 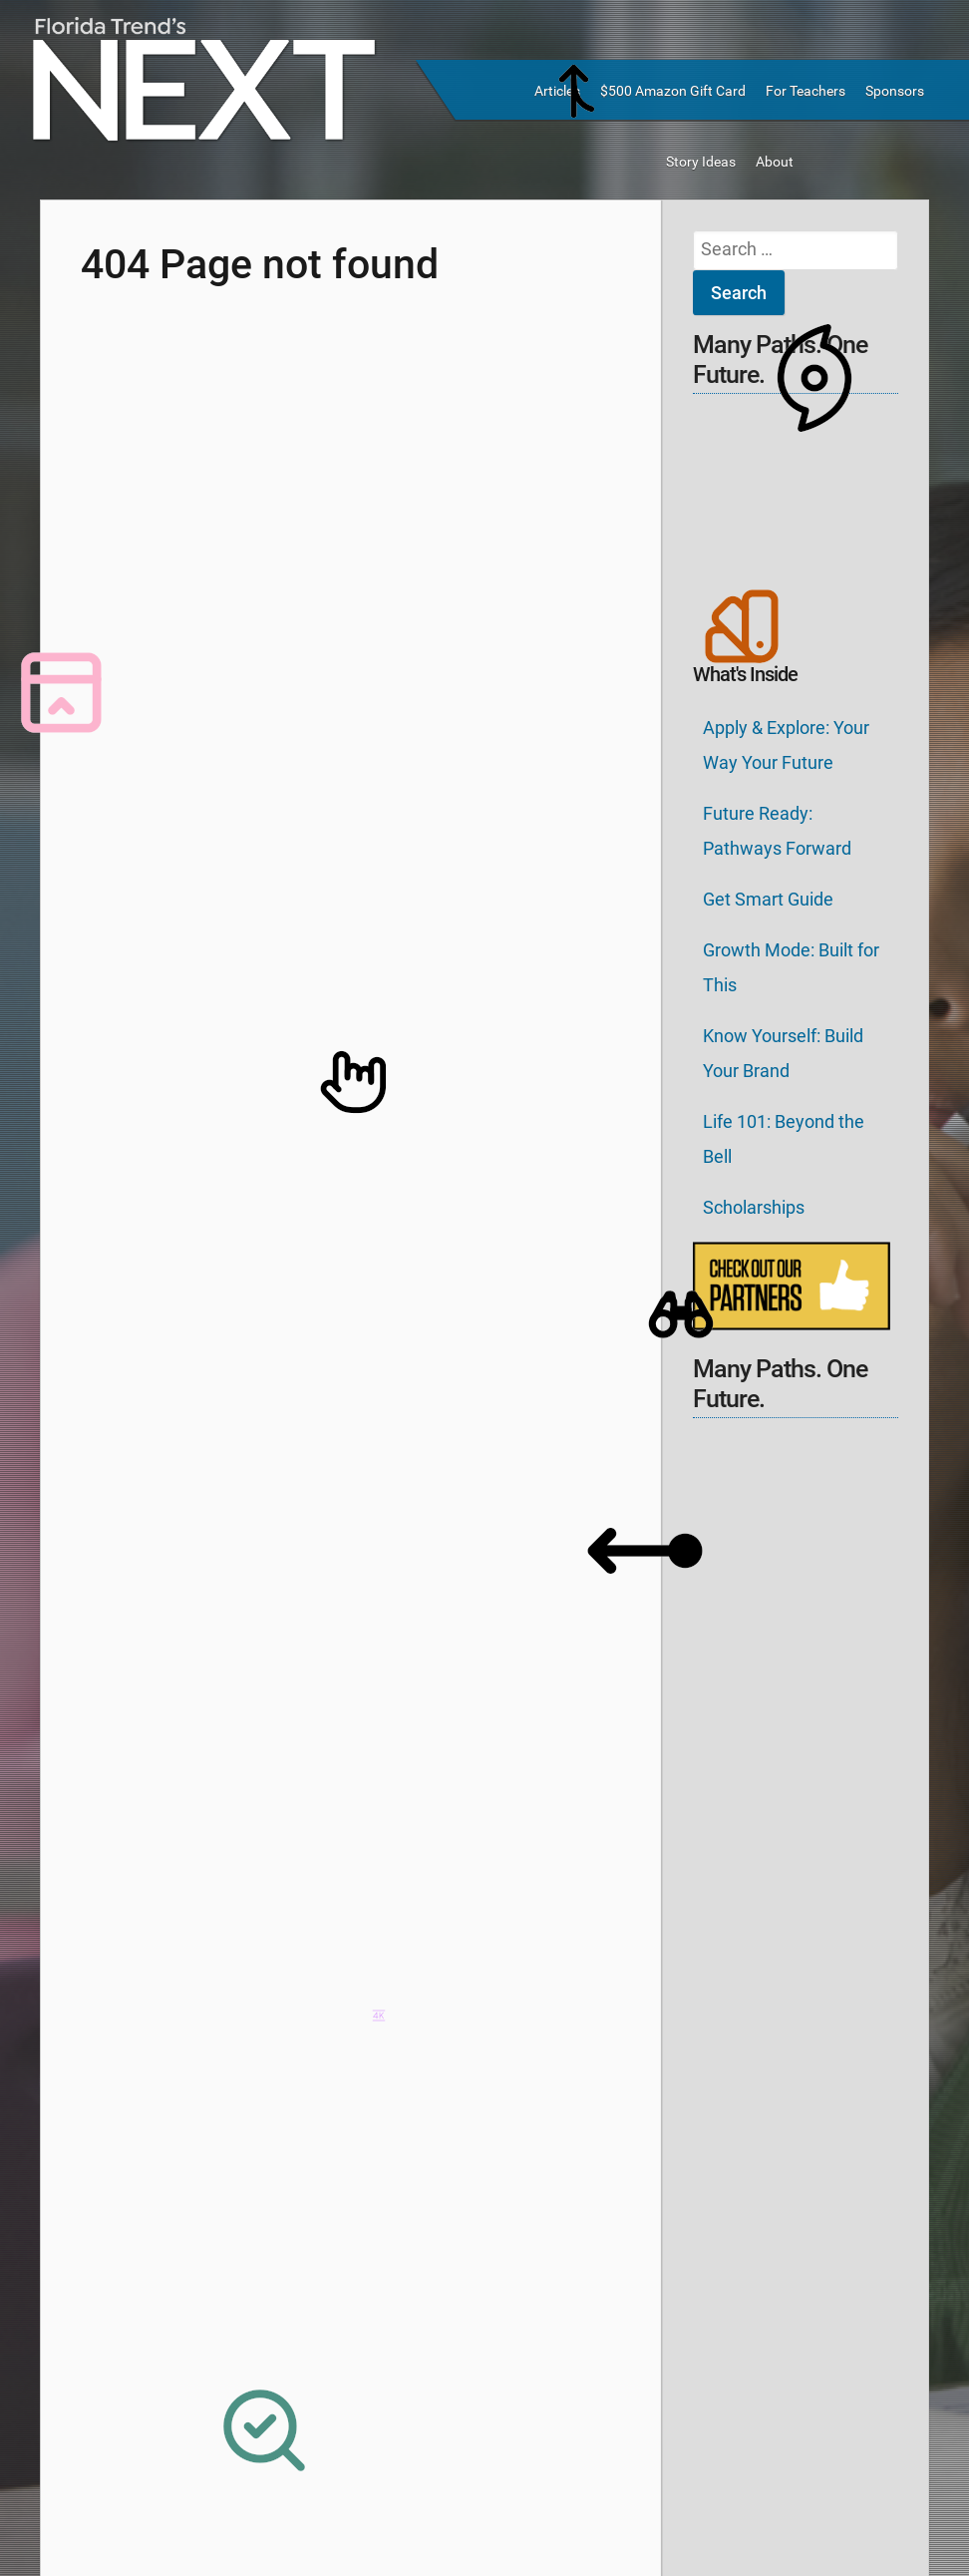 What do you see at coordinates (681, 1309) in the screenshot?
I see `search or explore content` at bounding box center [681, 1309].